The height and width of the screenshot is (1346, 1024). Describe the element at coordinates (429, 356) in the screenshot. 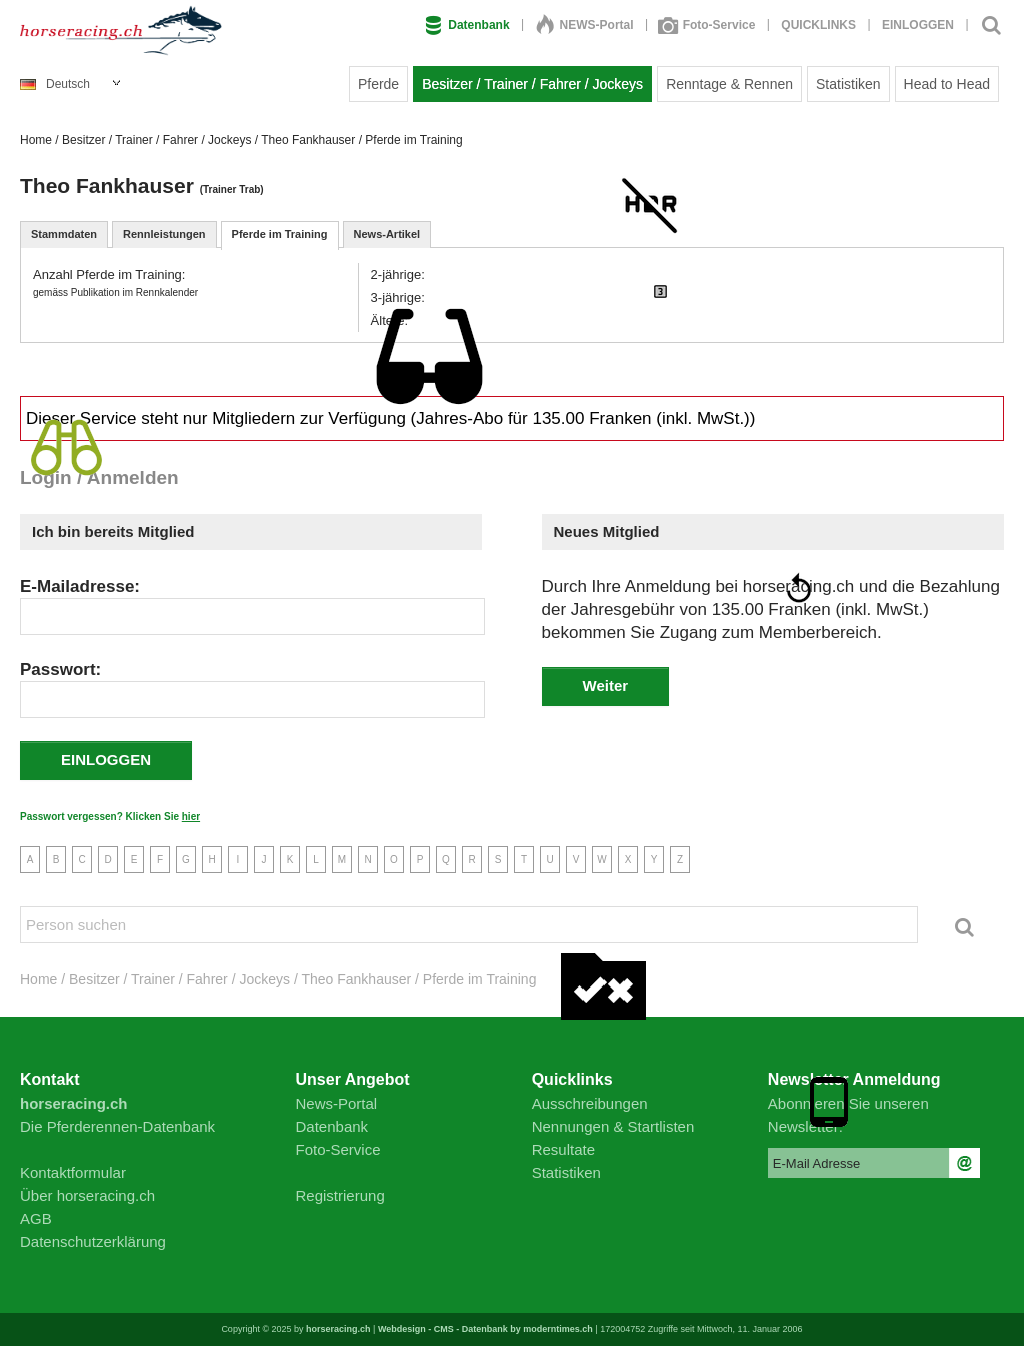

I see `toggle sun protection or outdoor mode` at that location.